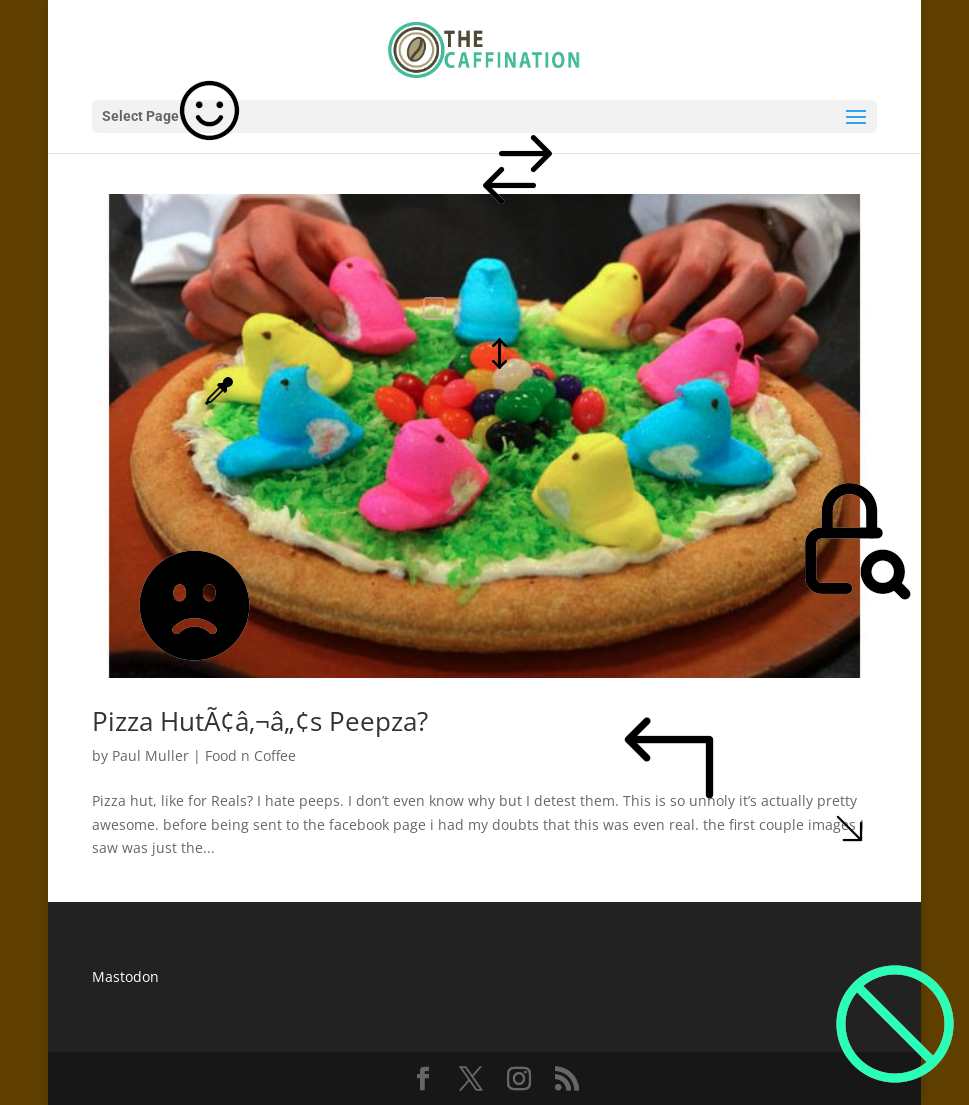  I want to click on go back to the previous screen, so click(669, 758).